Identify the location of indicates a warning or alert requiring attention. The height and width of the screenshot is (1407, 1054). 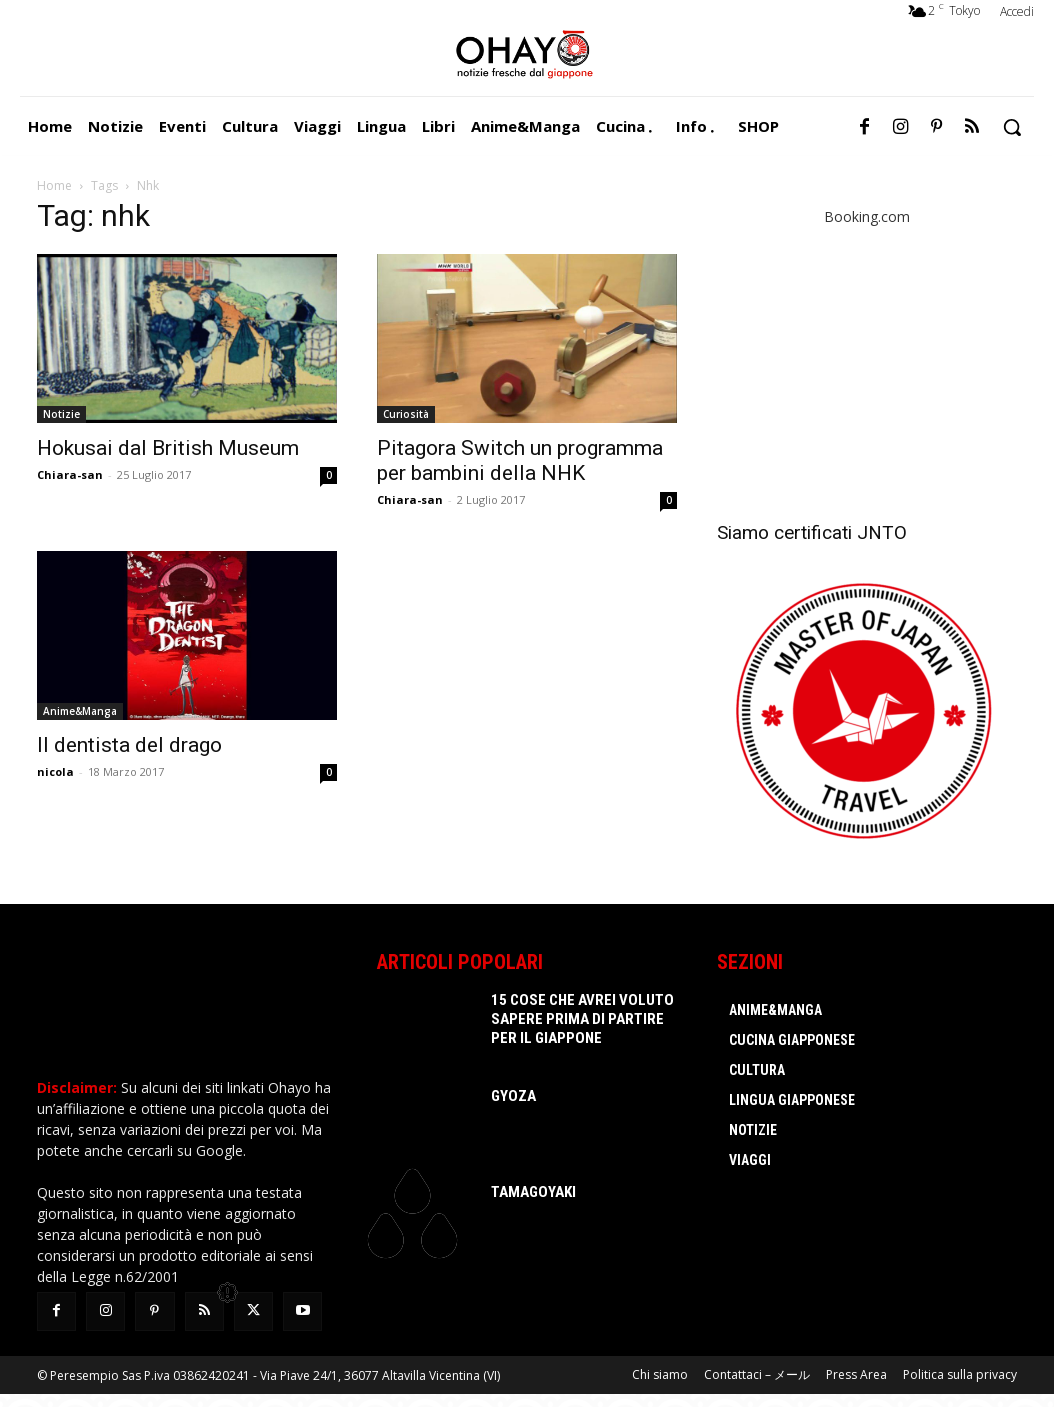
(227, 1292).